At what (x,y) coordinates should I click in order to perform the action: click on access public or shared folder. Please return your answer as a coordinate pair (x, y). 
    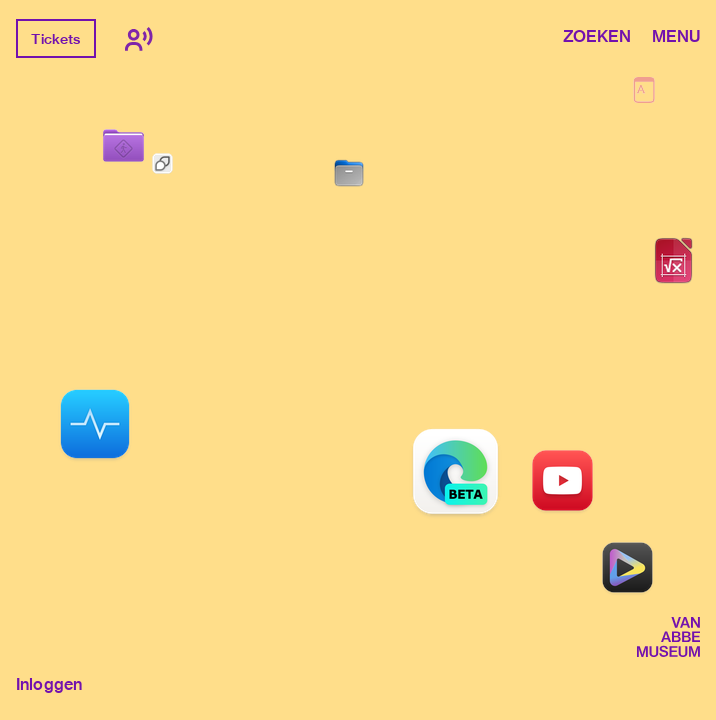
    Looking at the image, I should click on (123, 145).